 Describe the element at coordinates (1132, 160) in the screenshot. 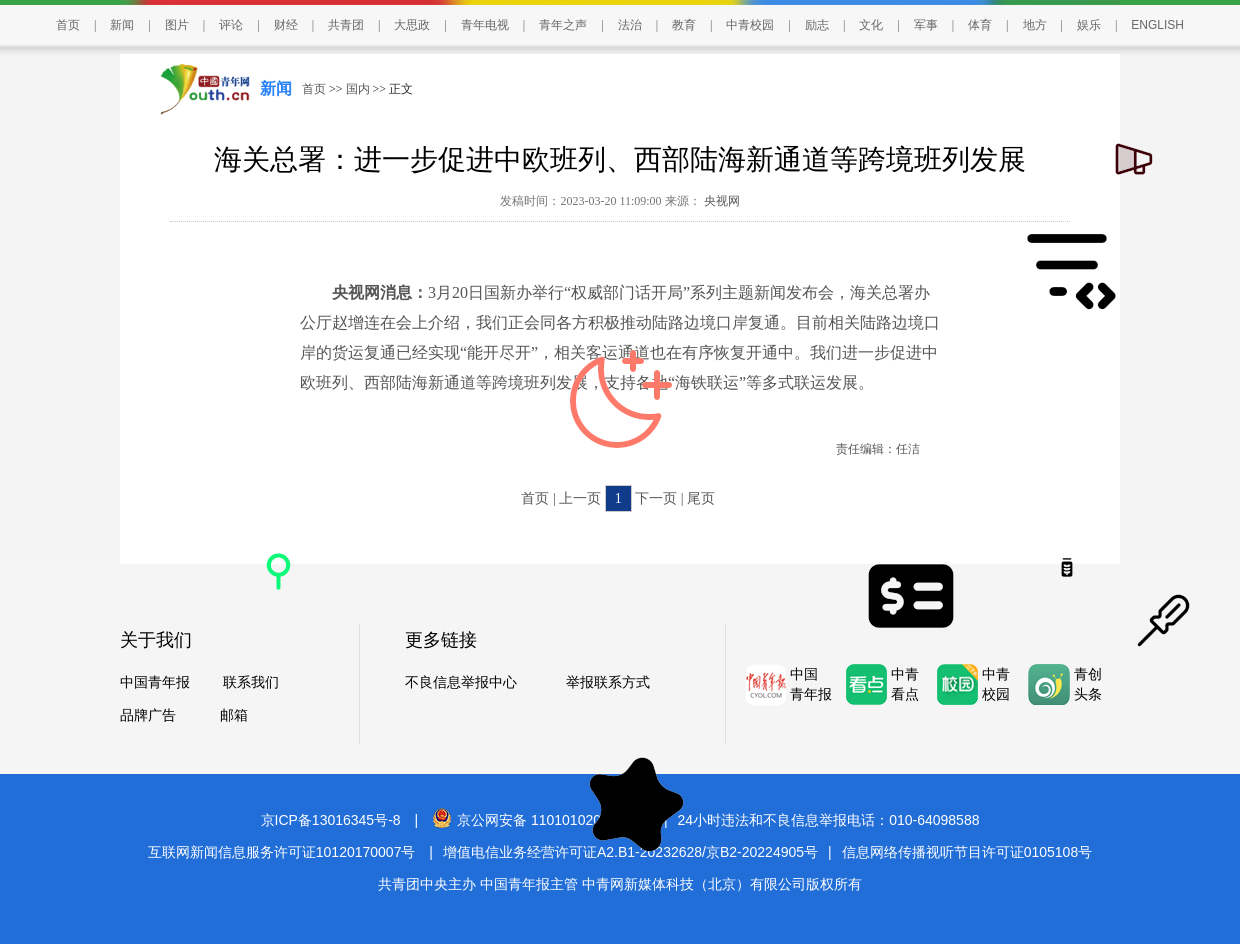

I see `make an announcement or broadcast` at that location.